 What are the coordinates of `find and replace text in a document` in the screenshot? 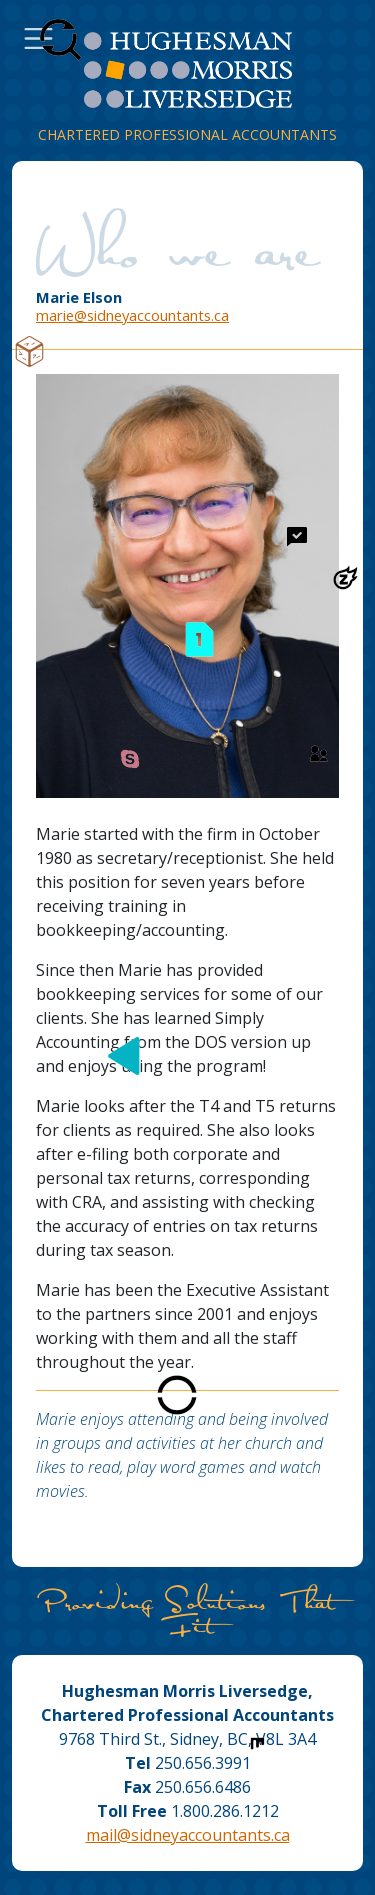 It's located at (60, 39).